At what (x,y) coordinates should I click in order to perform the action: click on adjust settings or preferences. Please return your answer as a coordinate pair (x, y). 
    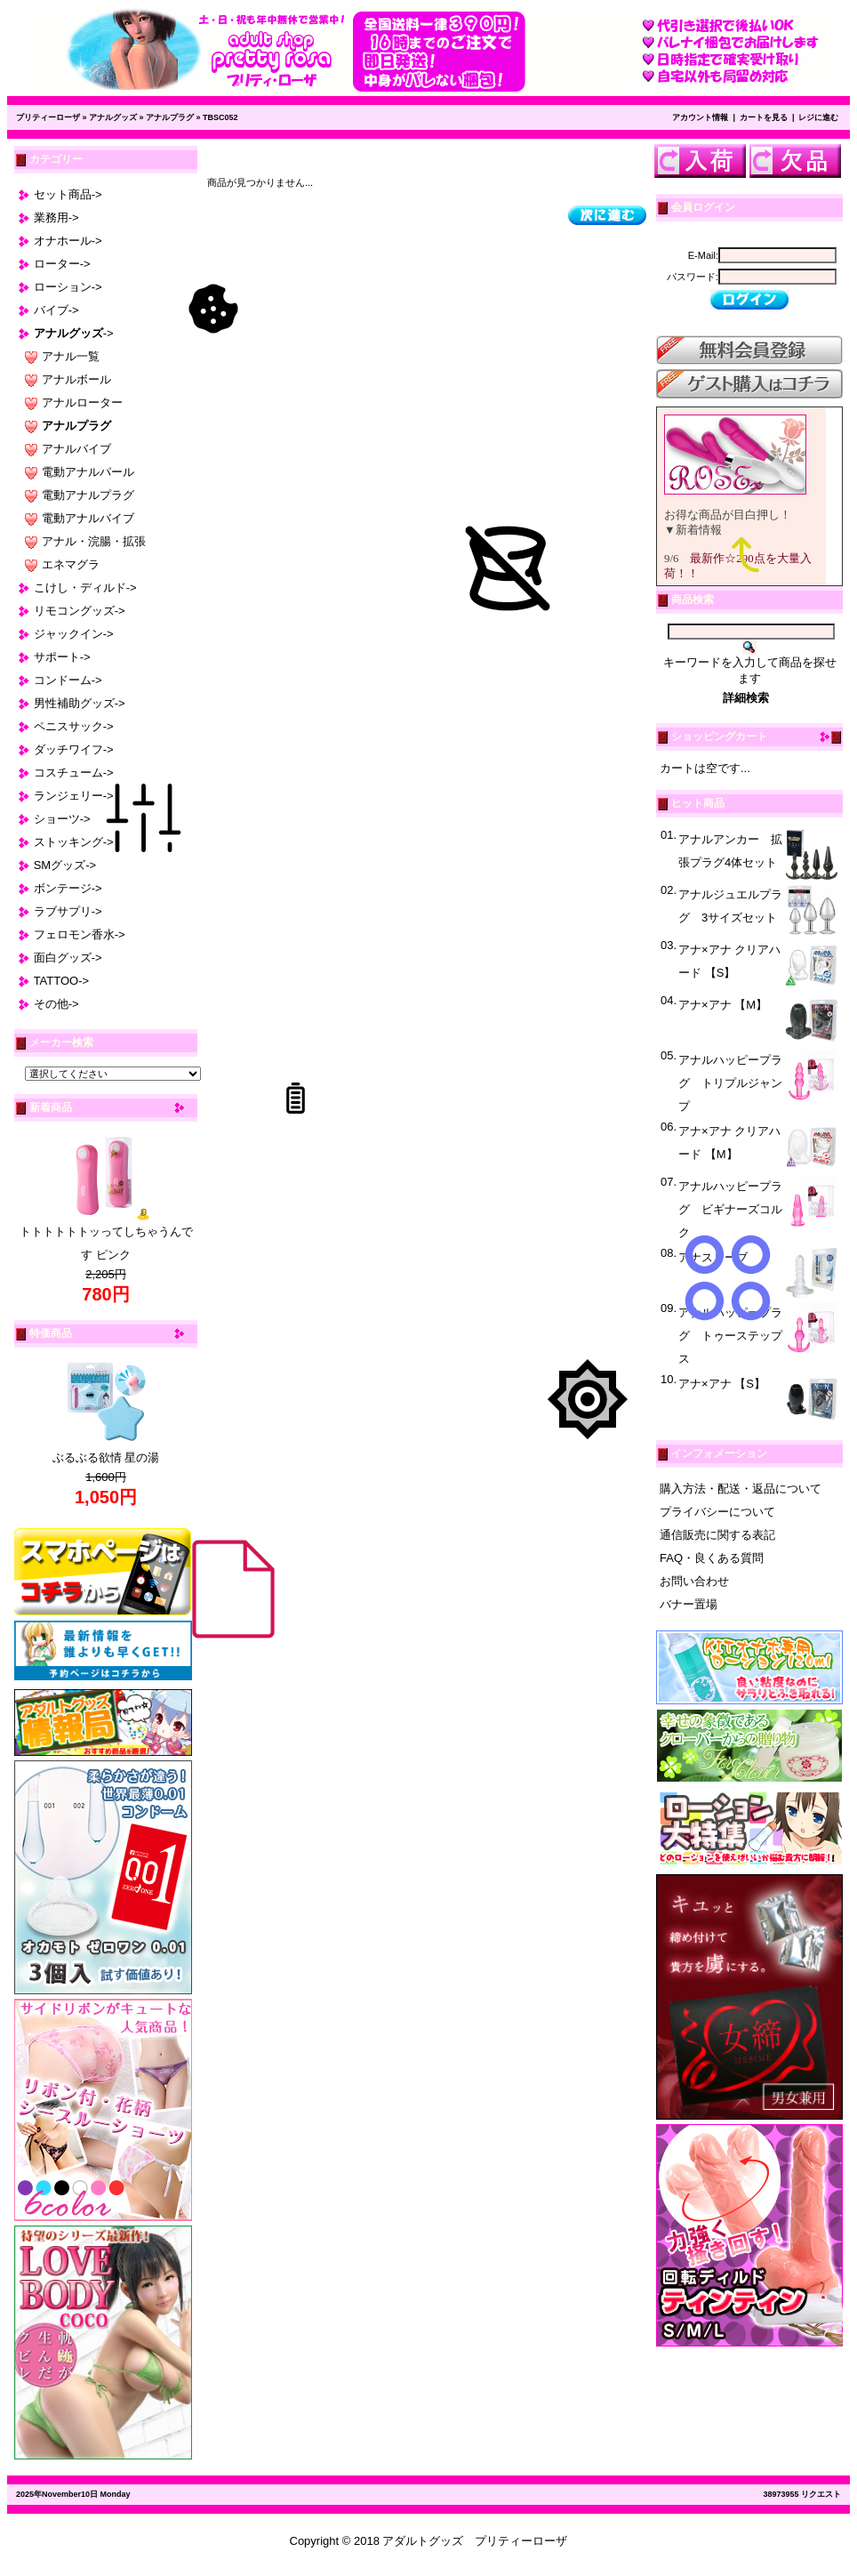
    Looking at the image, I should click on (143, 817).